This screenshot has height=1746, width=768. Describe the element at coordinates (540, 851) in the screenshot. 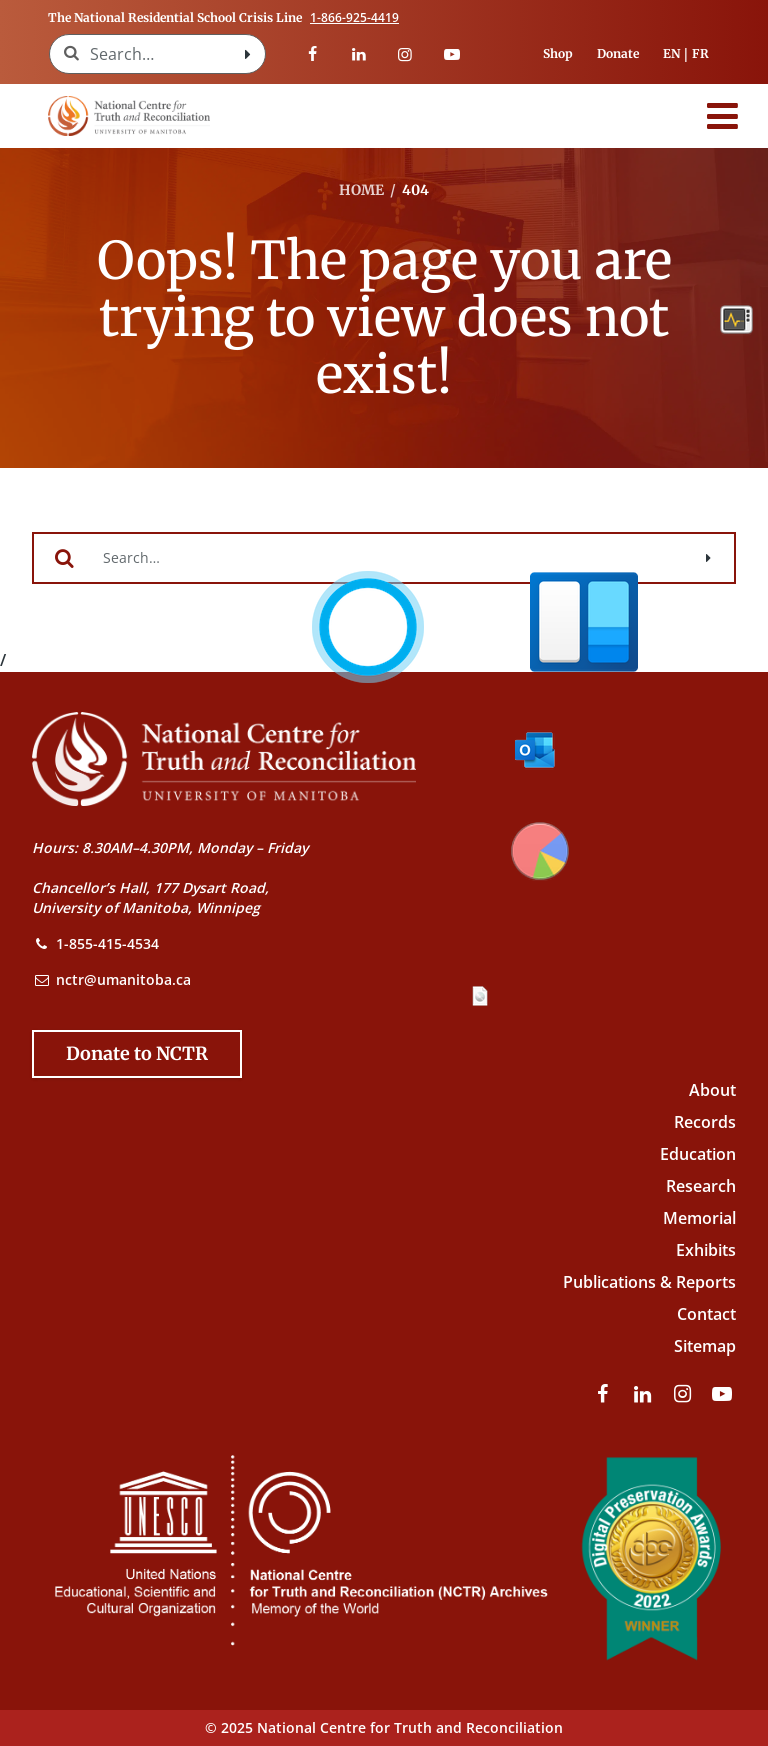

I see `open baobab disk usage analyzer` at that location.